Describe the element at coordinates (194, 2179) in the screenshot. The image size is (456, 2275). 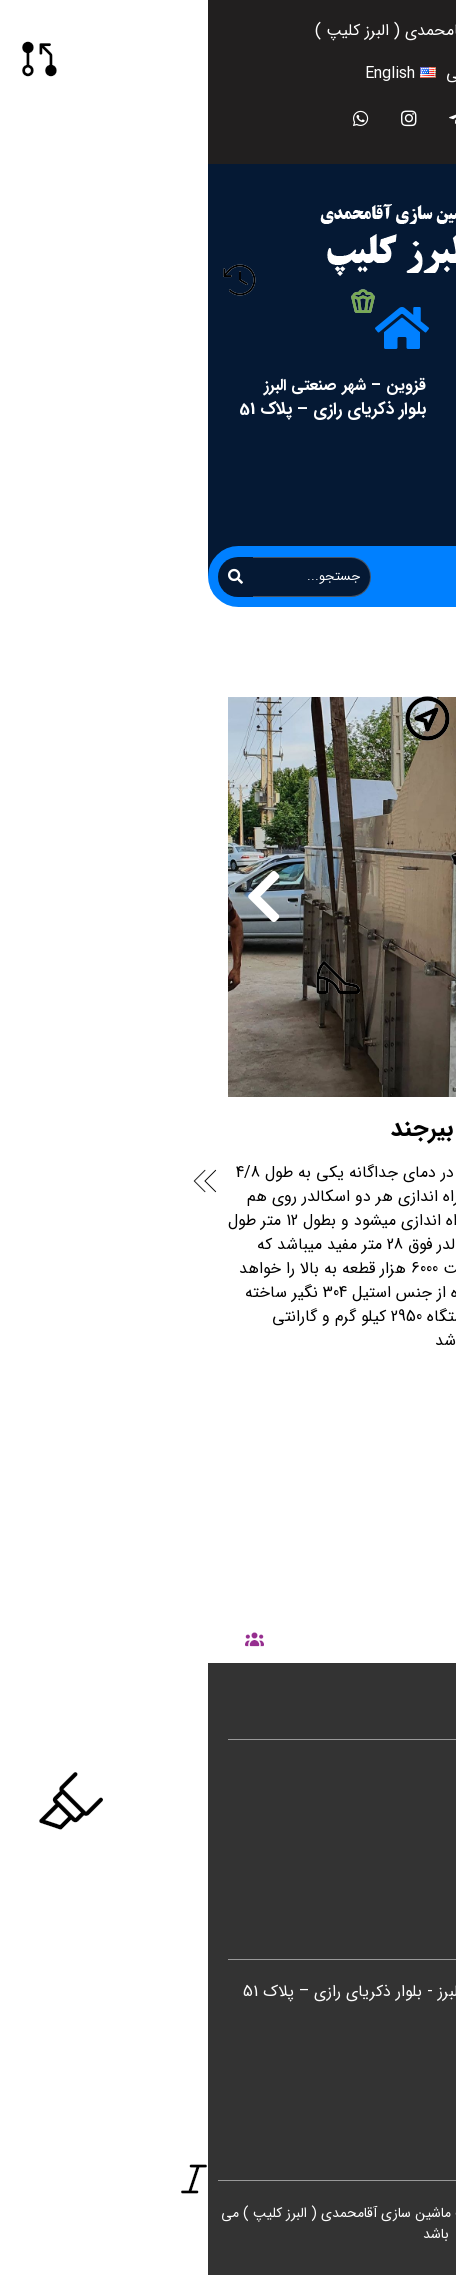
I see `apply italic formatting to selected text` at that location.